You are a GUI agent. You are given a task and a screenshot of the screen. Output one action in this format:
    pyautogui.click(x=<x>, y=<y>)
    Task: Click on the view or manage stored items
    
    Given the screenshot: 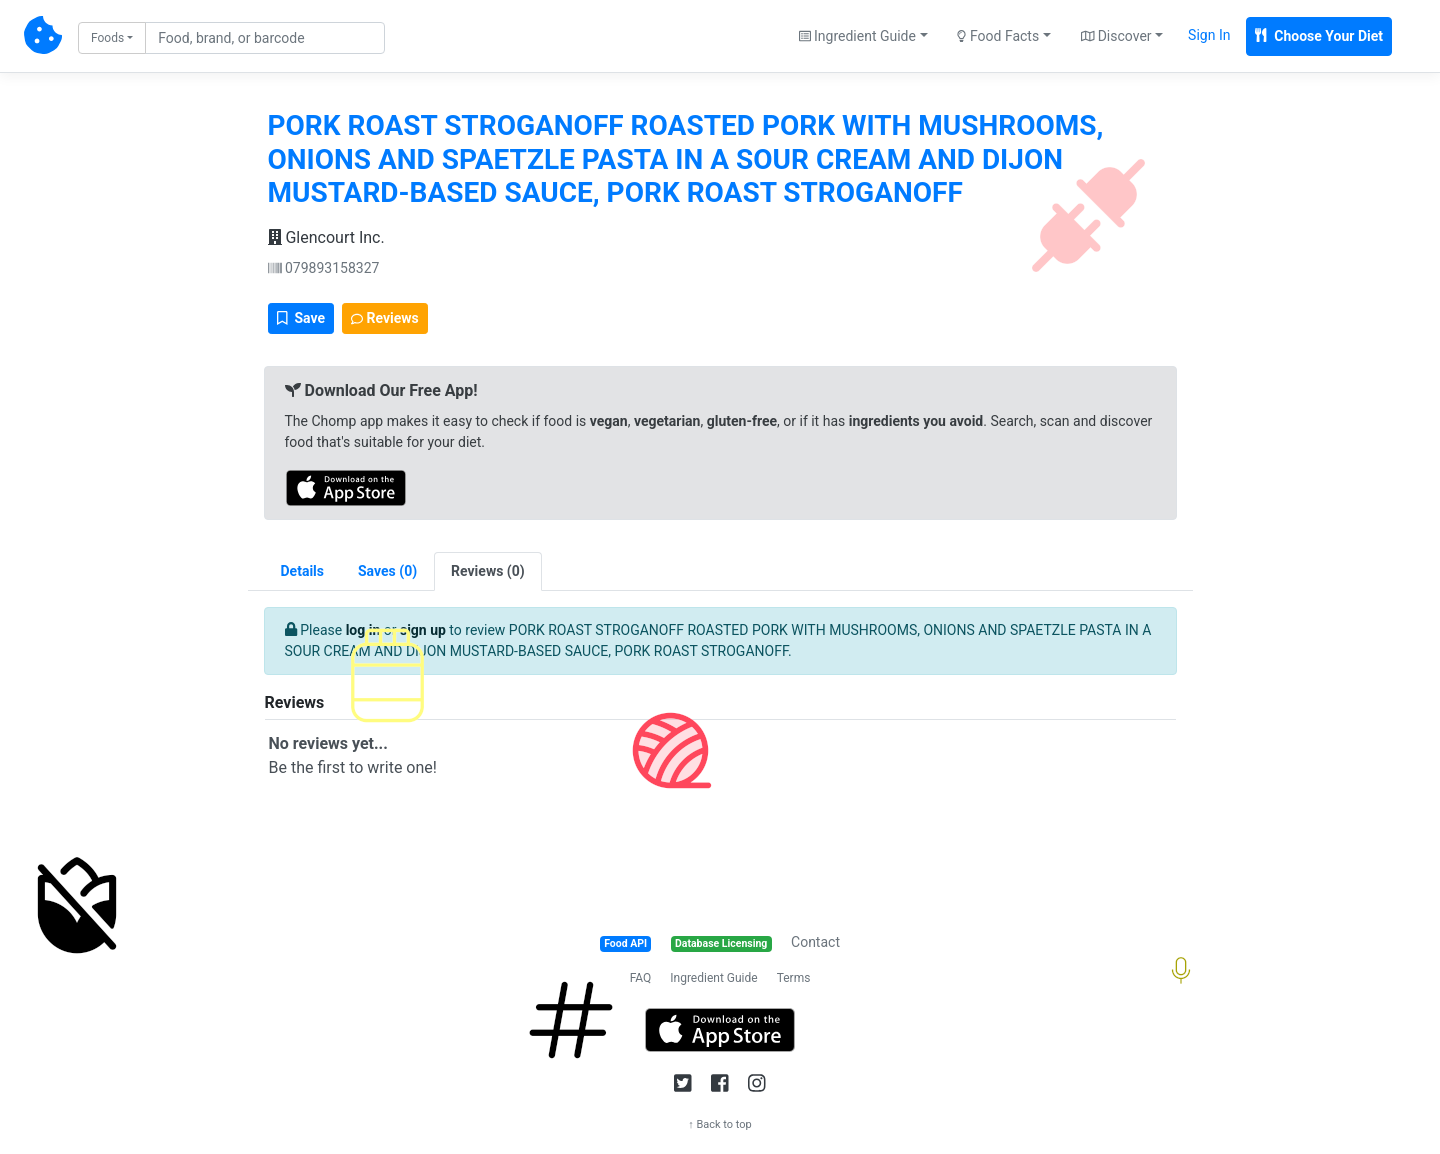 What is the action you would take?
    pyautogui.click(x=387, y=675)
    